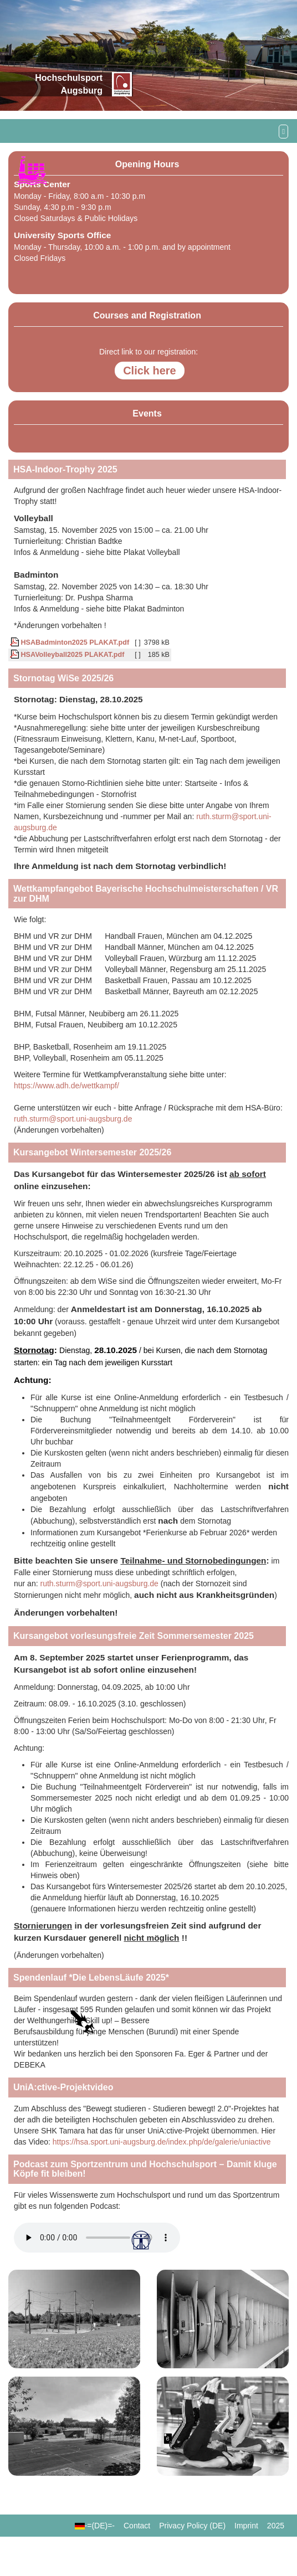 The height and width of the screenshot is (2576, 297). What do you see at coordinates (83, 2022) in the screenshot?
I see `activate afterburner or boost ability` at bounding box center [83, 2022].